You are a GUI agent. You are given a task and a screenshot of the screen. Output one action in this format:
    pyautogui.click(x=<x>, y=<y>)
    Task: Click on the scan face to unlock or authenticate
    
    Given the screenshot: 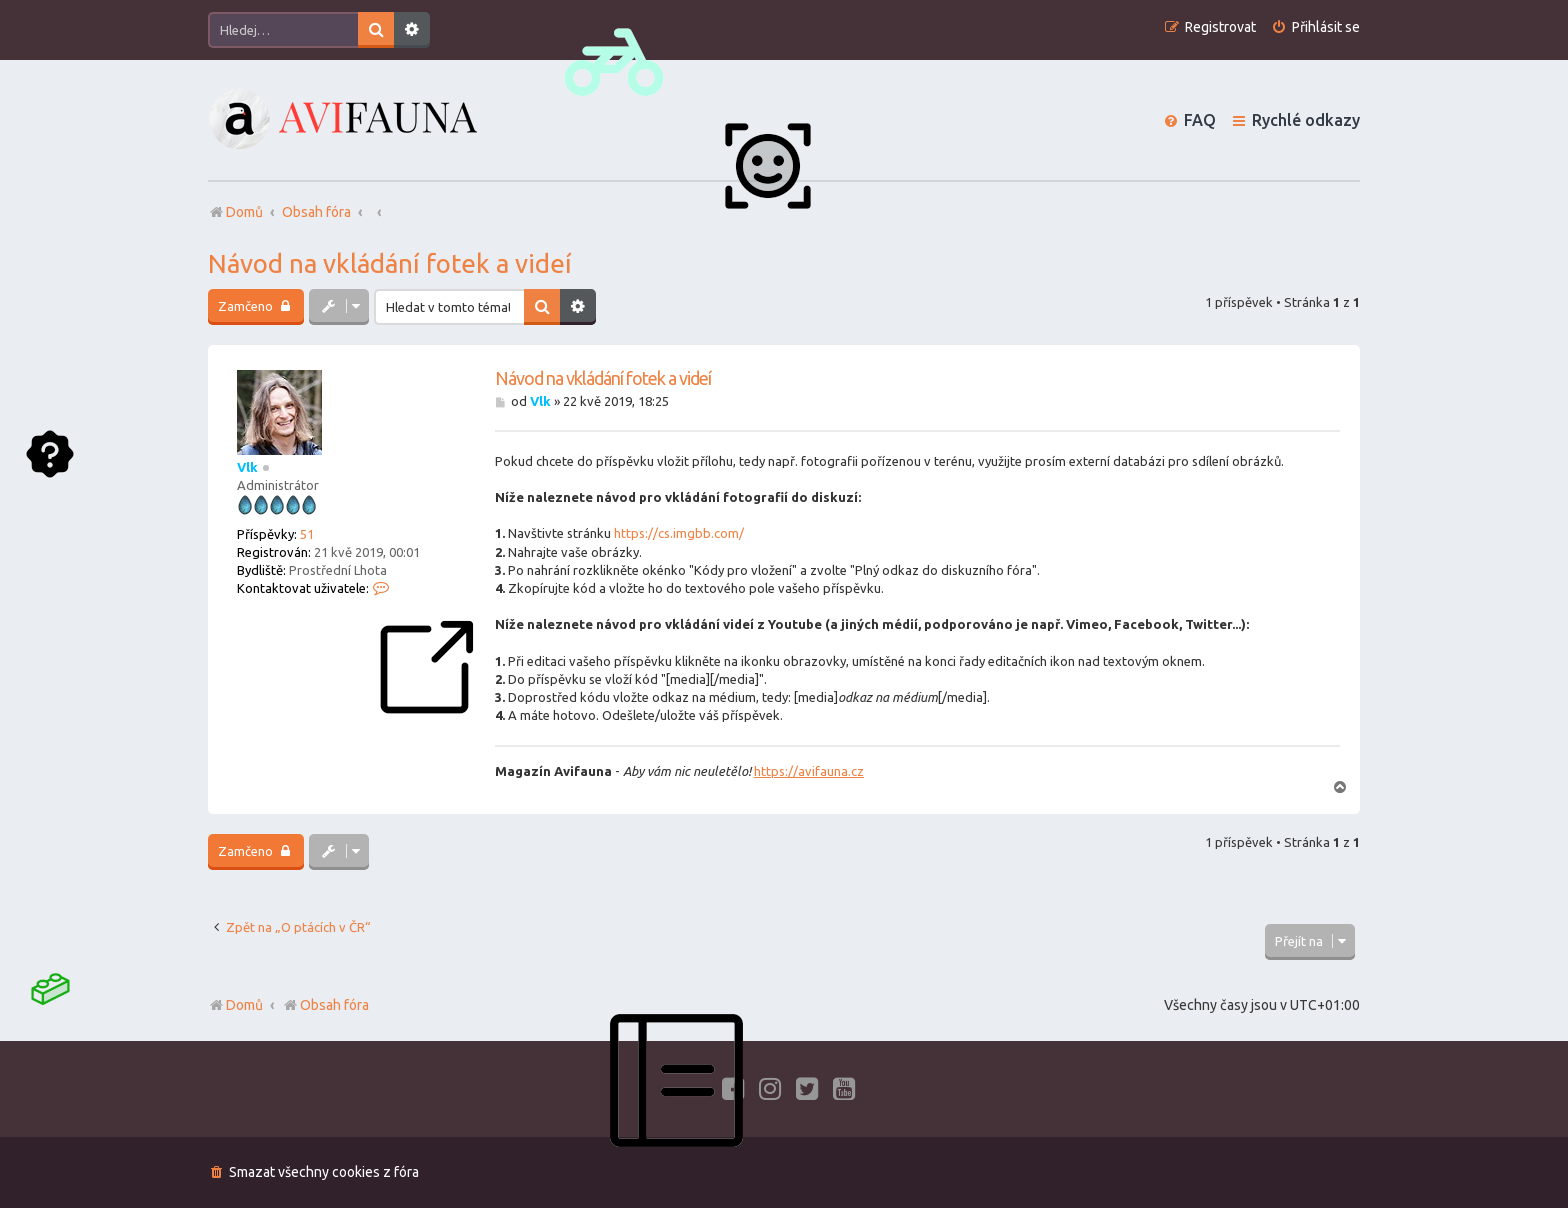 What is the action you would take?
    pyautogui.click(x=768, y=166)
    